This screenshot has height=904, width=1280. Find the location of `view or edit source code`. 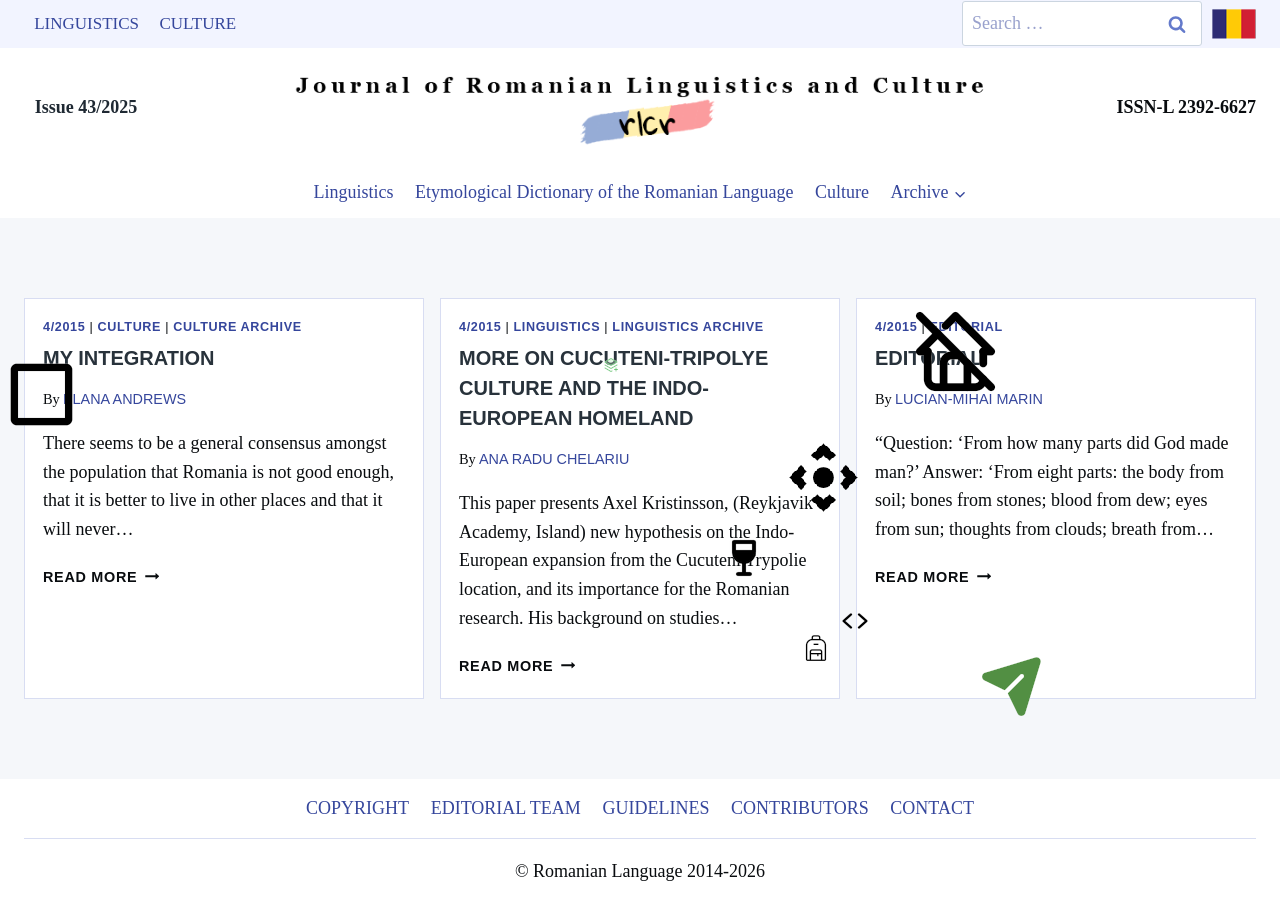

view or edit source code is located at coordinates (855, 621).